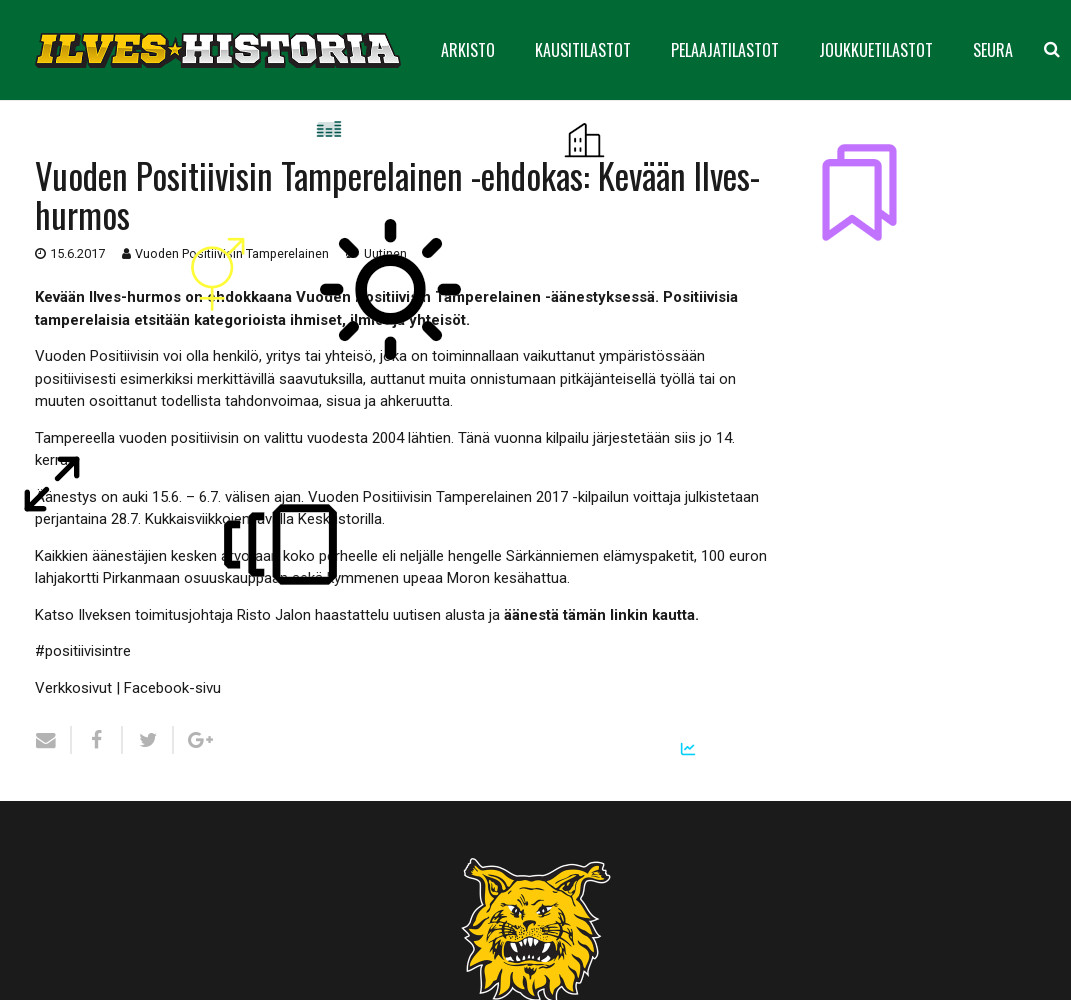 The image size is (1071, 1000). What do you see at coordinates (584, 141) in the screenshot?
I see `view nearby buildings or offices` at bounding box center [584, 141].